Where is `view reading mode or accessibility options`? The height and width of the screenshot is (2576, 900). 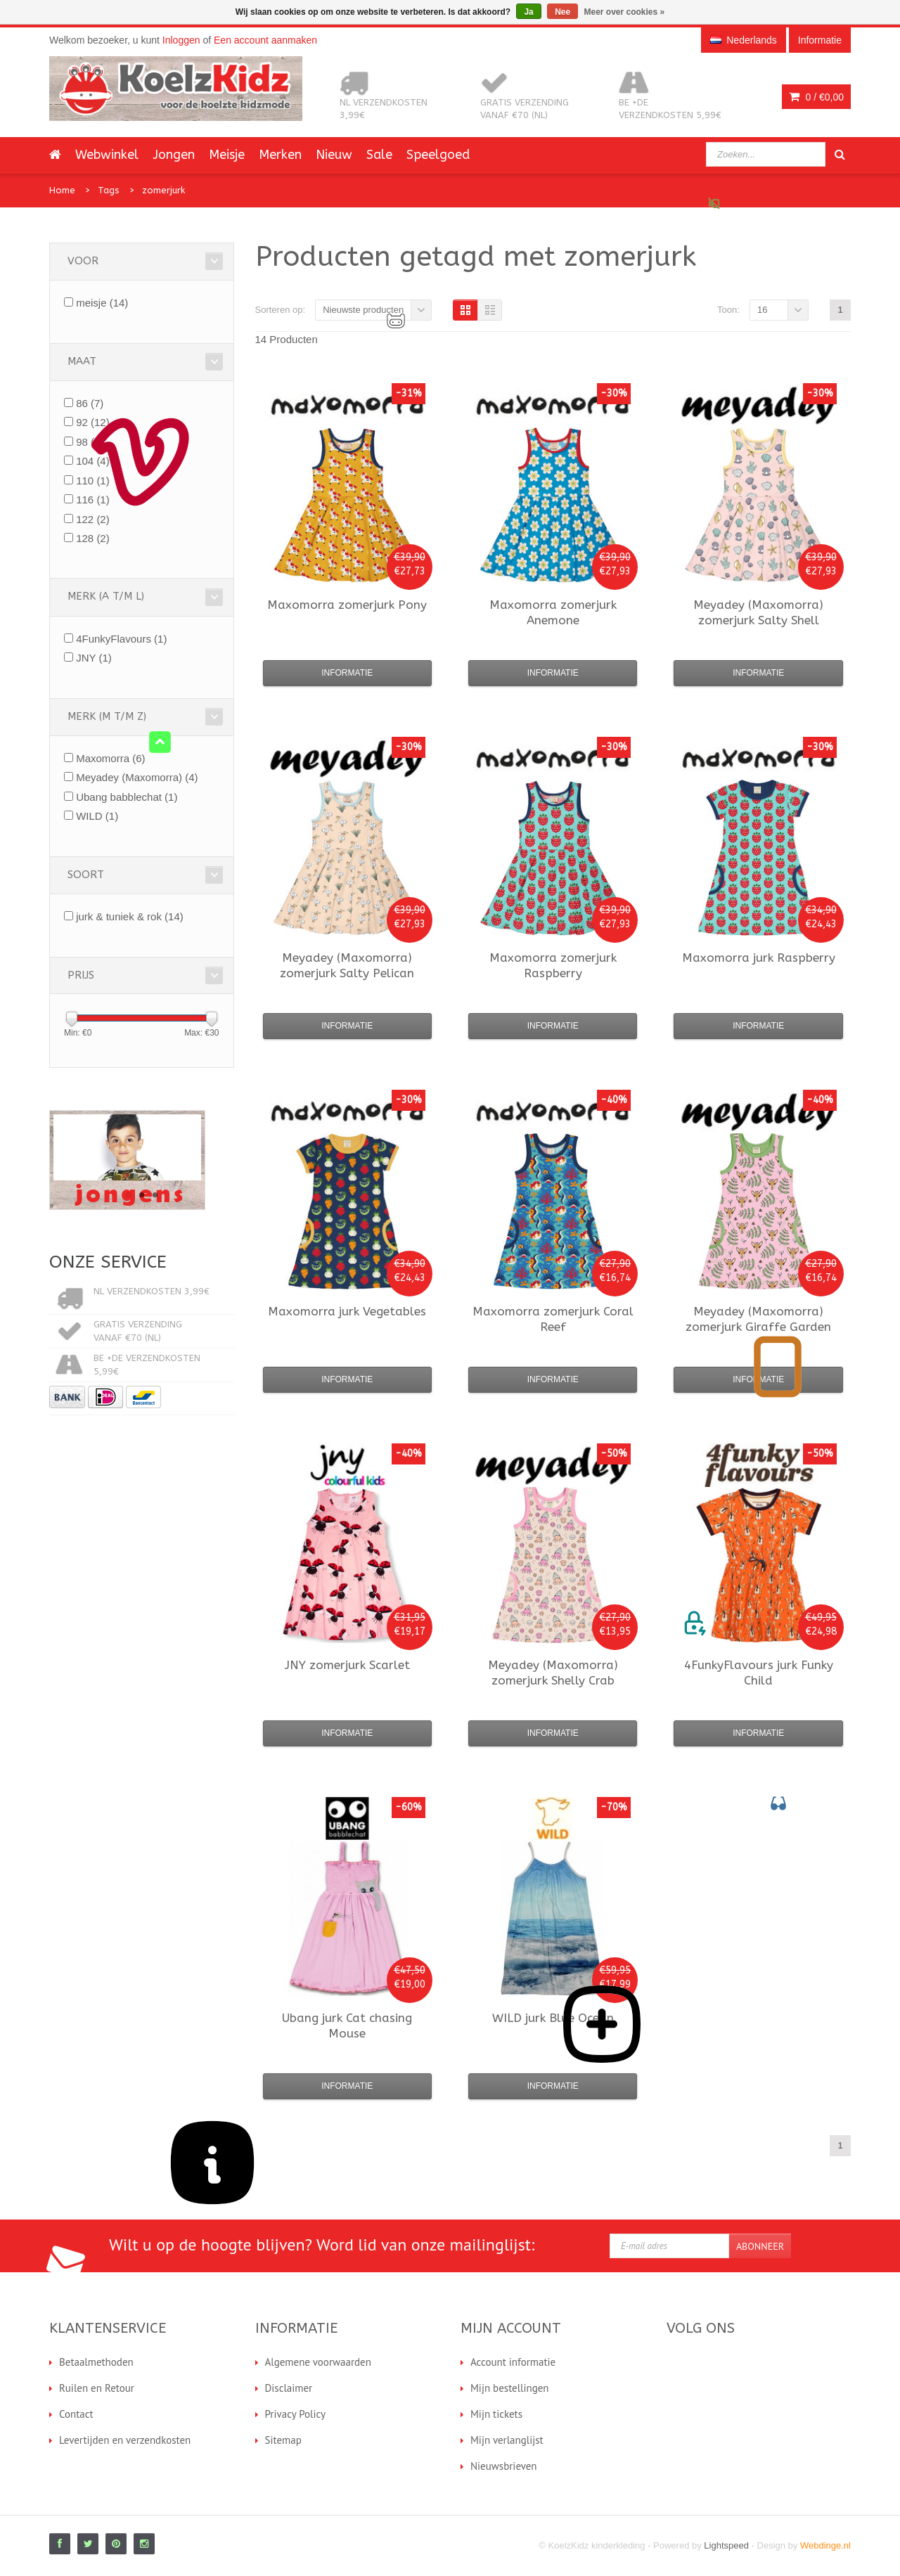
view reading mode or accessibility options is located at coordinates (778, 1803).